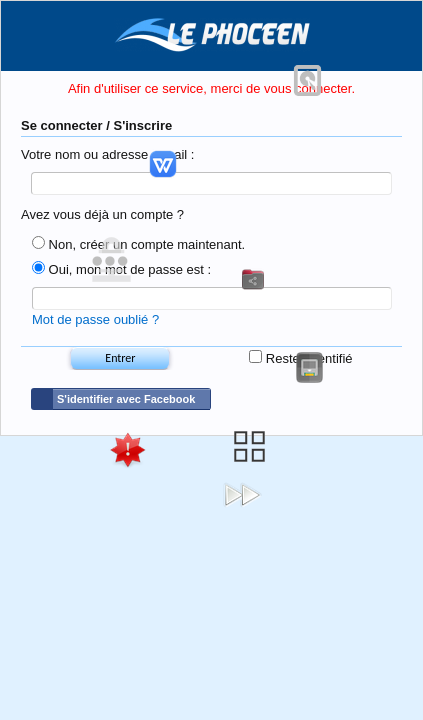 Image resolution: width=423 pixels, height=720 pixels. What do you see at coordinates (307, 80) in the screenshot?
I see `access system hard drive` at bounding box center [307, 80].